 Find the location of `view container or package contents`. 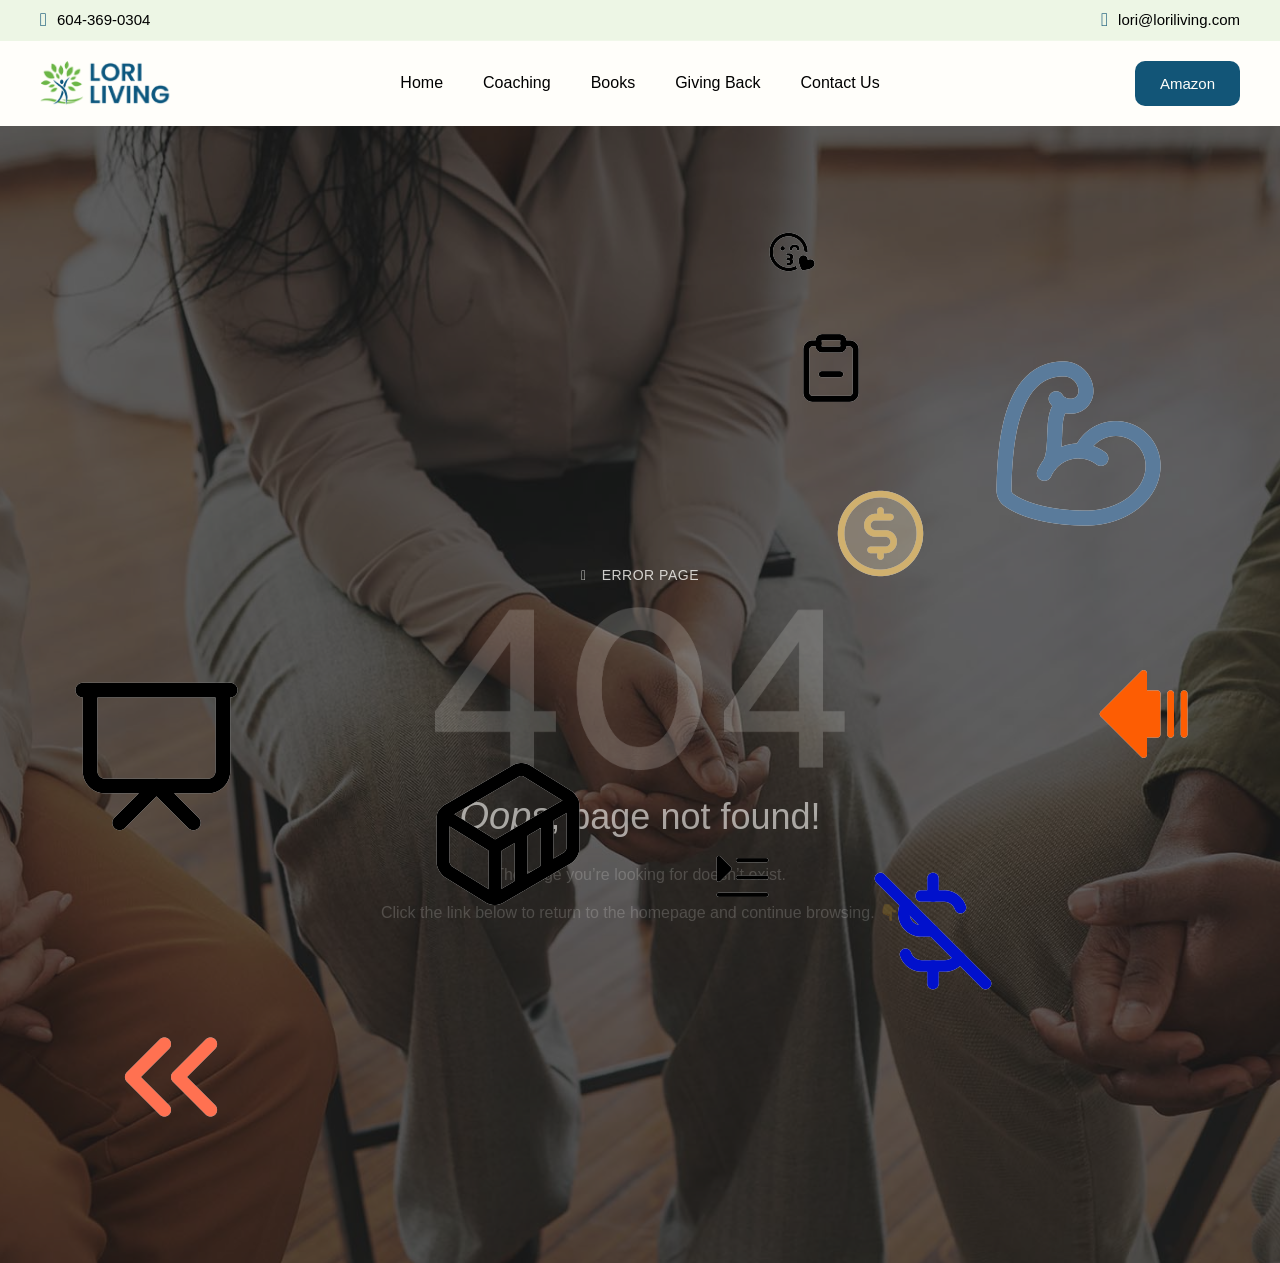

view container or package contents is located at coordinates (508, 834).